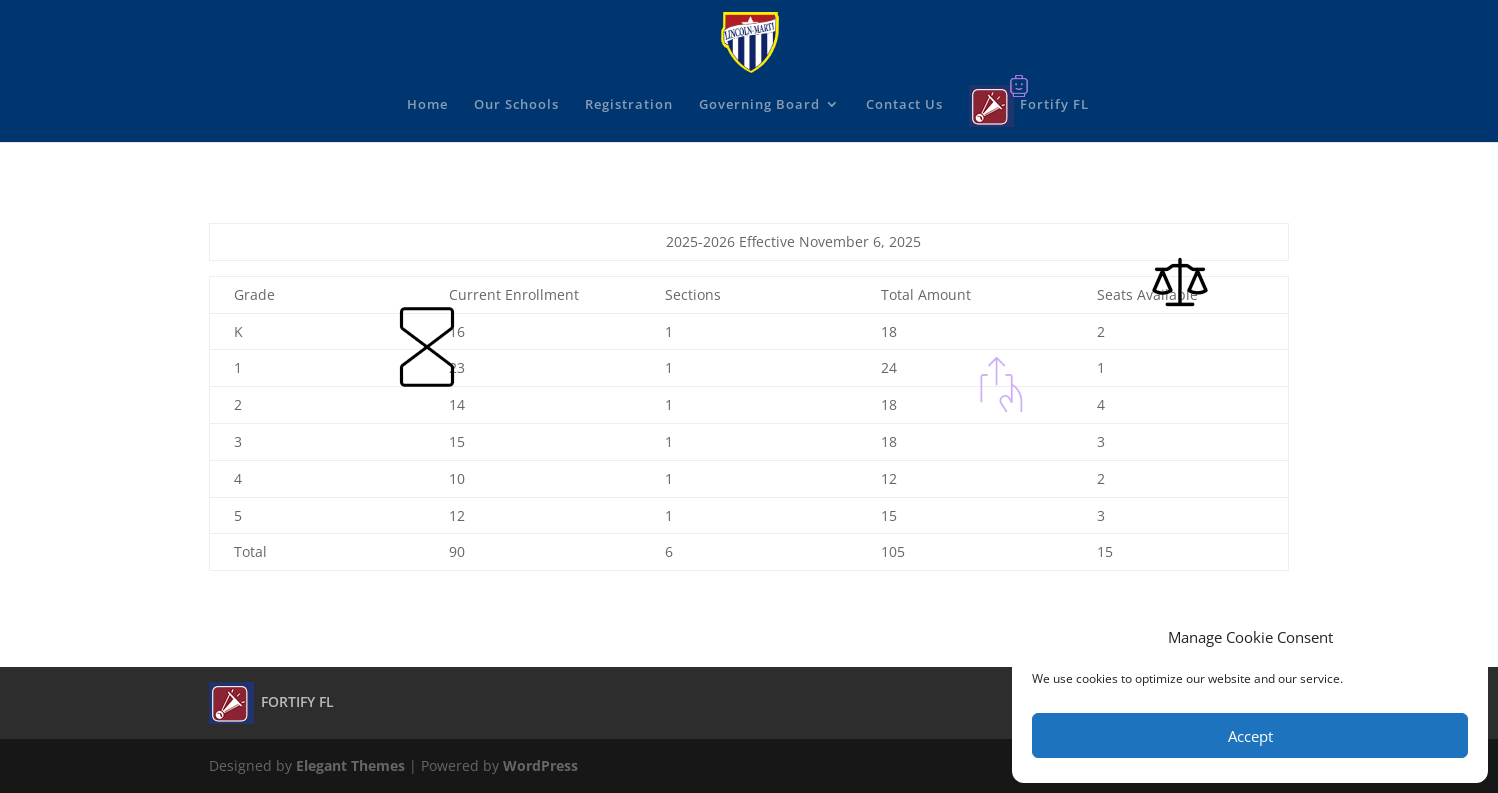 This screenshot has width=1498, height=793. Describe the element at coordinates (998, 384) in the screenshot. I see `deposit or add funds to your account` at that location.